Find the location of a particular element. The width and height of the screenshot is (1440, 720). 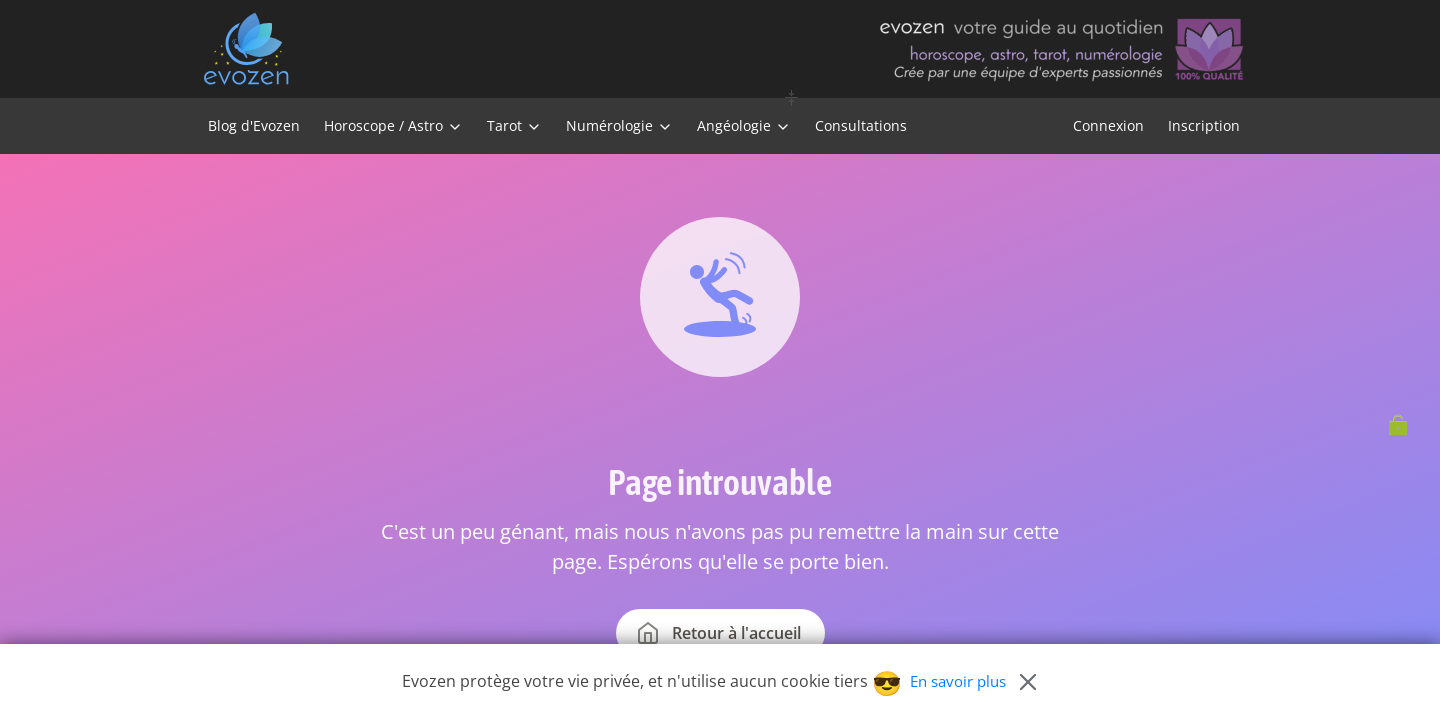

collapse or minimize vertical content is located at coordinates (791, 97).